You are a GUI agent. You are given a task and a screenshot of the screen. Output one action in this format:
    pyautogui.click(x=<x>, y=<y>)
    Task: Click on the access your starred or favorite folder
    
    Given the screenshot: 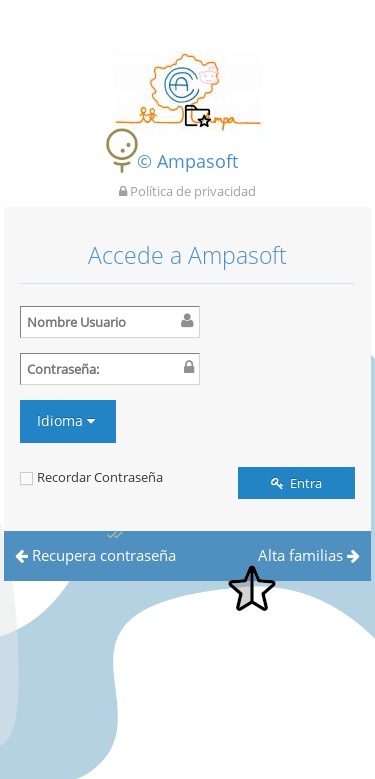 What is the action you would take?
    pyautogui.click(x=197, y=115)
    